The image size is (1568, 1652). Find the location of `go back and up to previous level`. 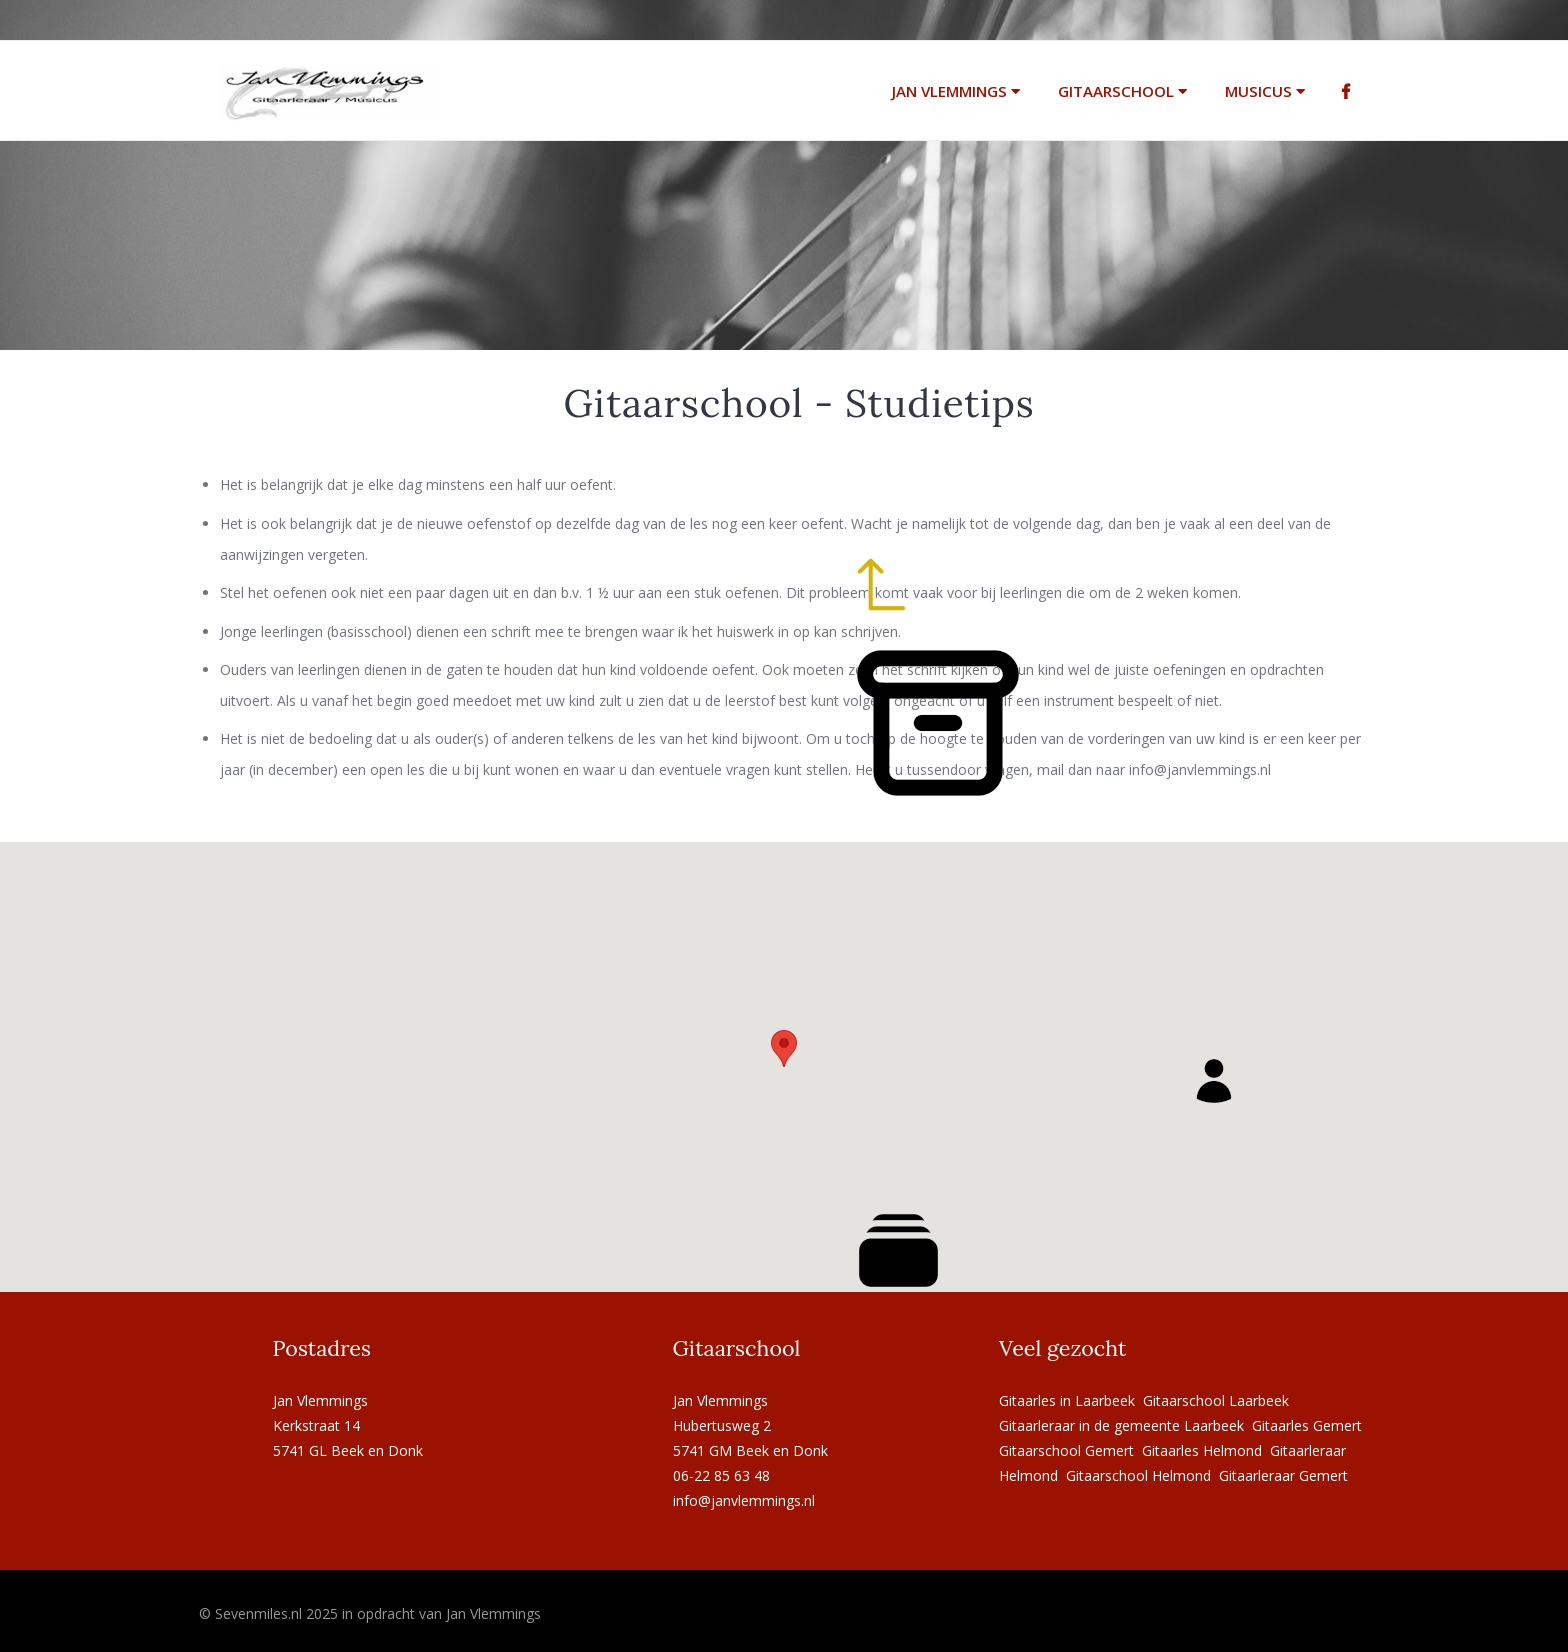

go back and up to previous level is located at coordinates (881, 584).